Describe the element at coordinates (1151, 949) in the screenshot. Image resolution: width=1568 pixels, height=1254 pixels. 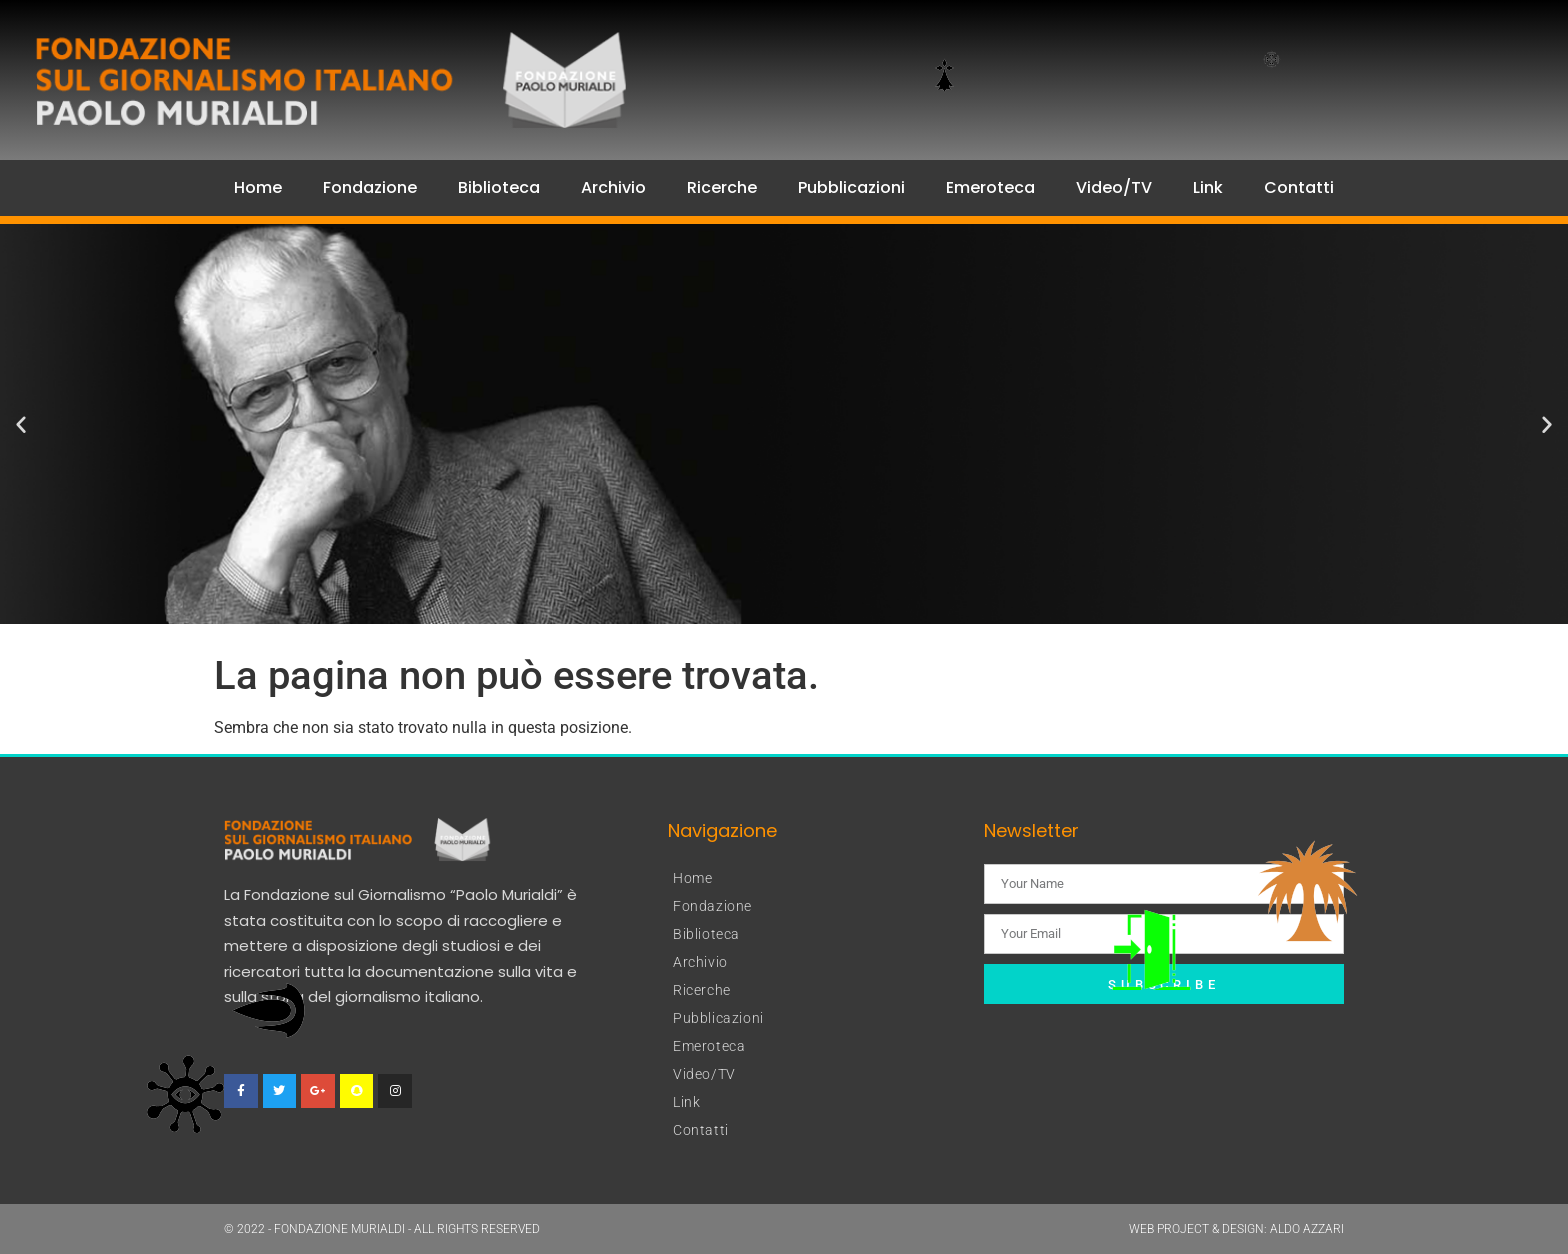
I see `exit or log out of the current session` at that location.